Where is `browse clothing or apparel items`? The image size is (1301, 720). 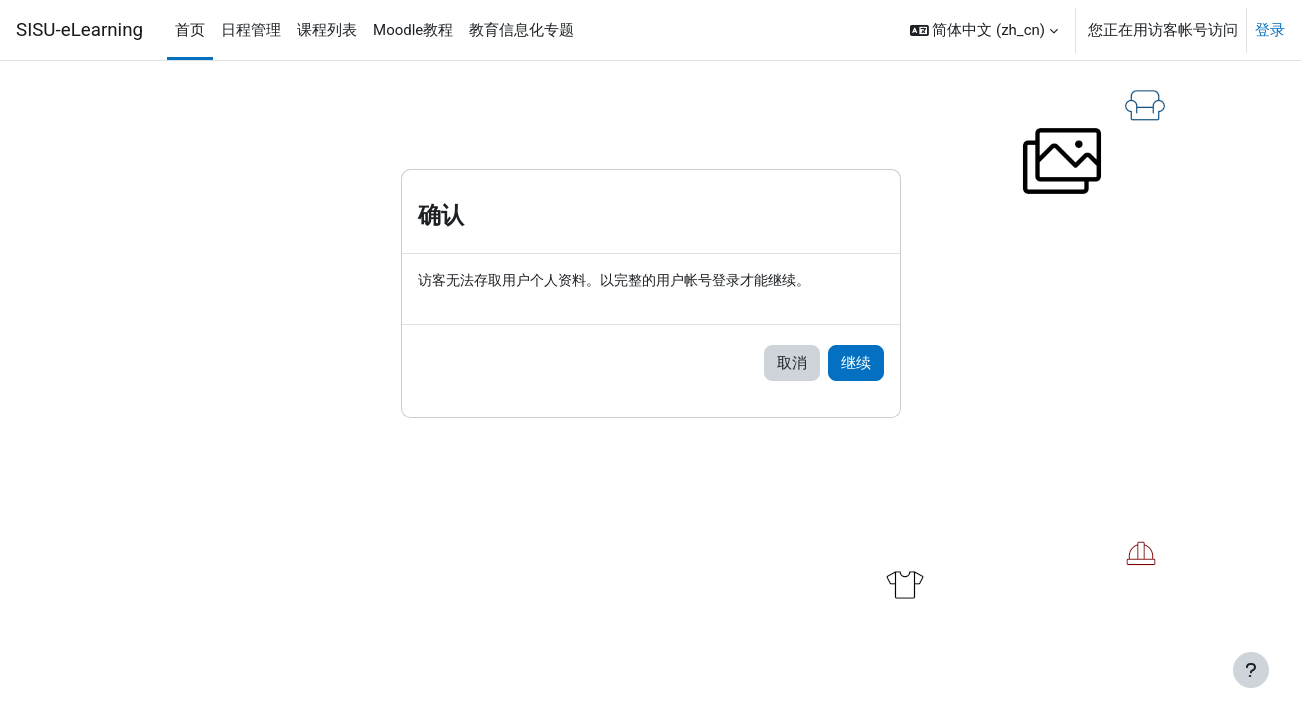
browse clothing or apparel items is located at coordinates (905, 585).